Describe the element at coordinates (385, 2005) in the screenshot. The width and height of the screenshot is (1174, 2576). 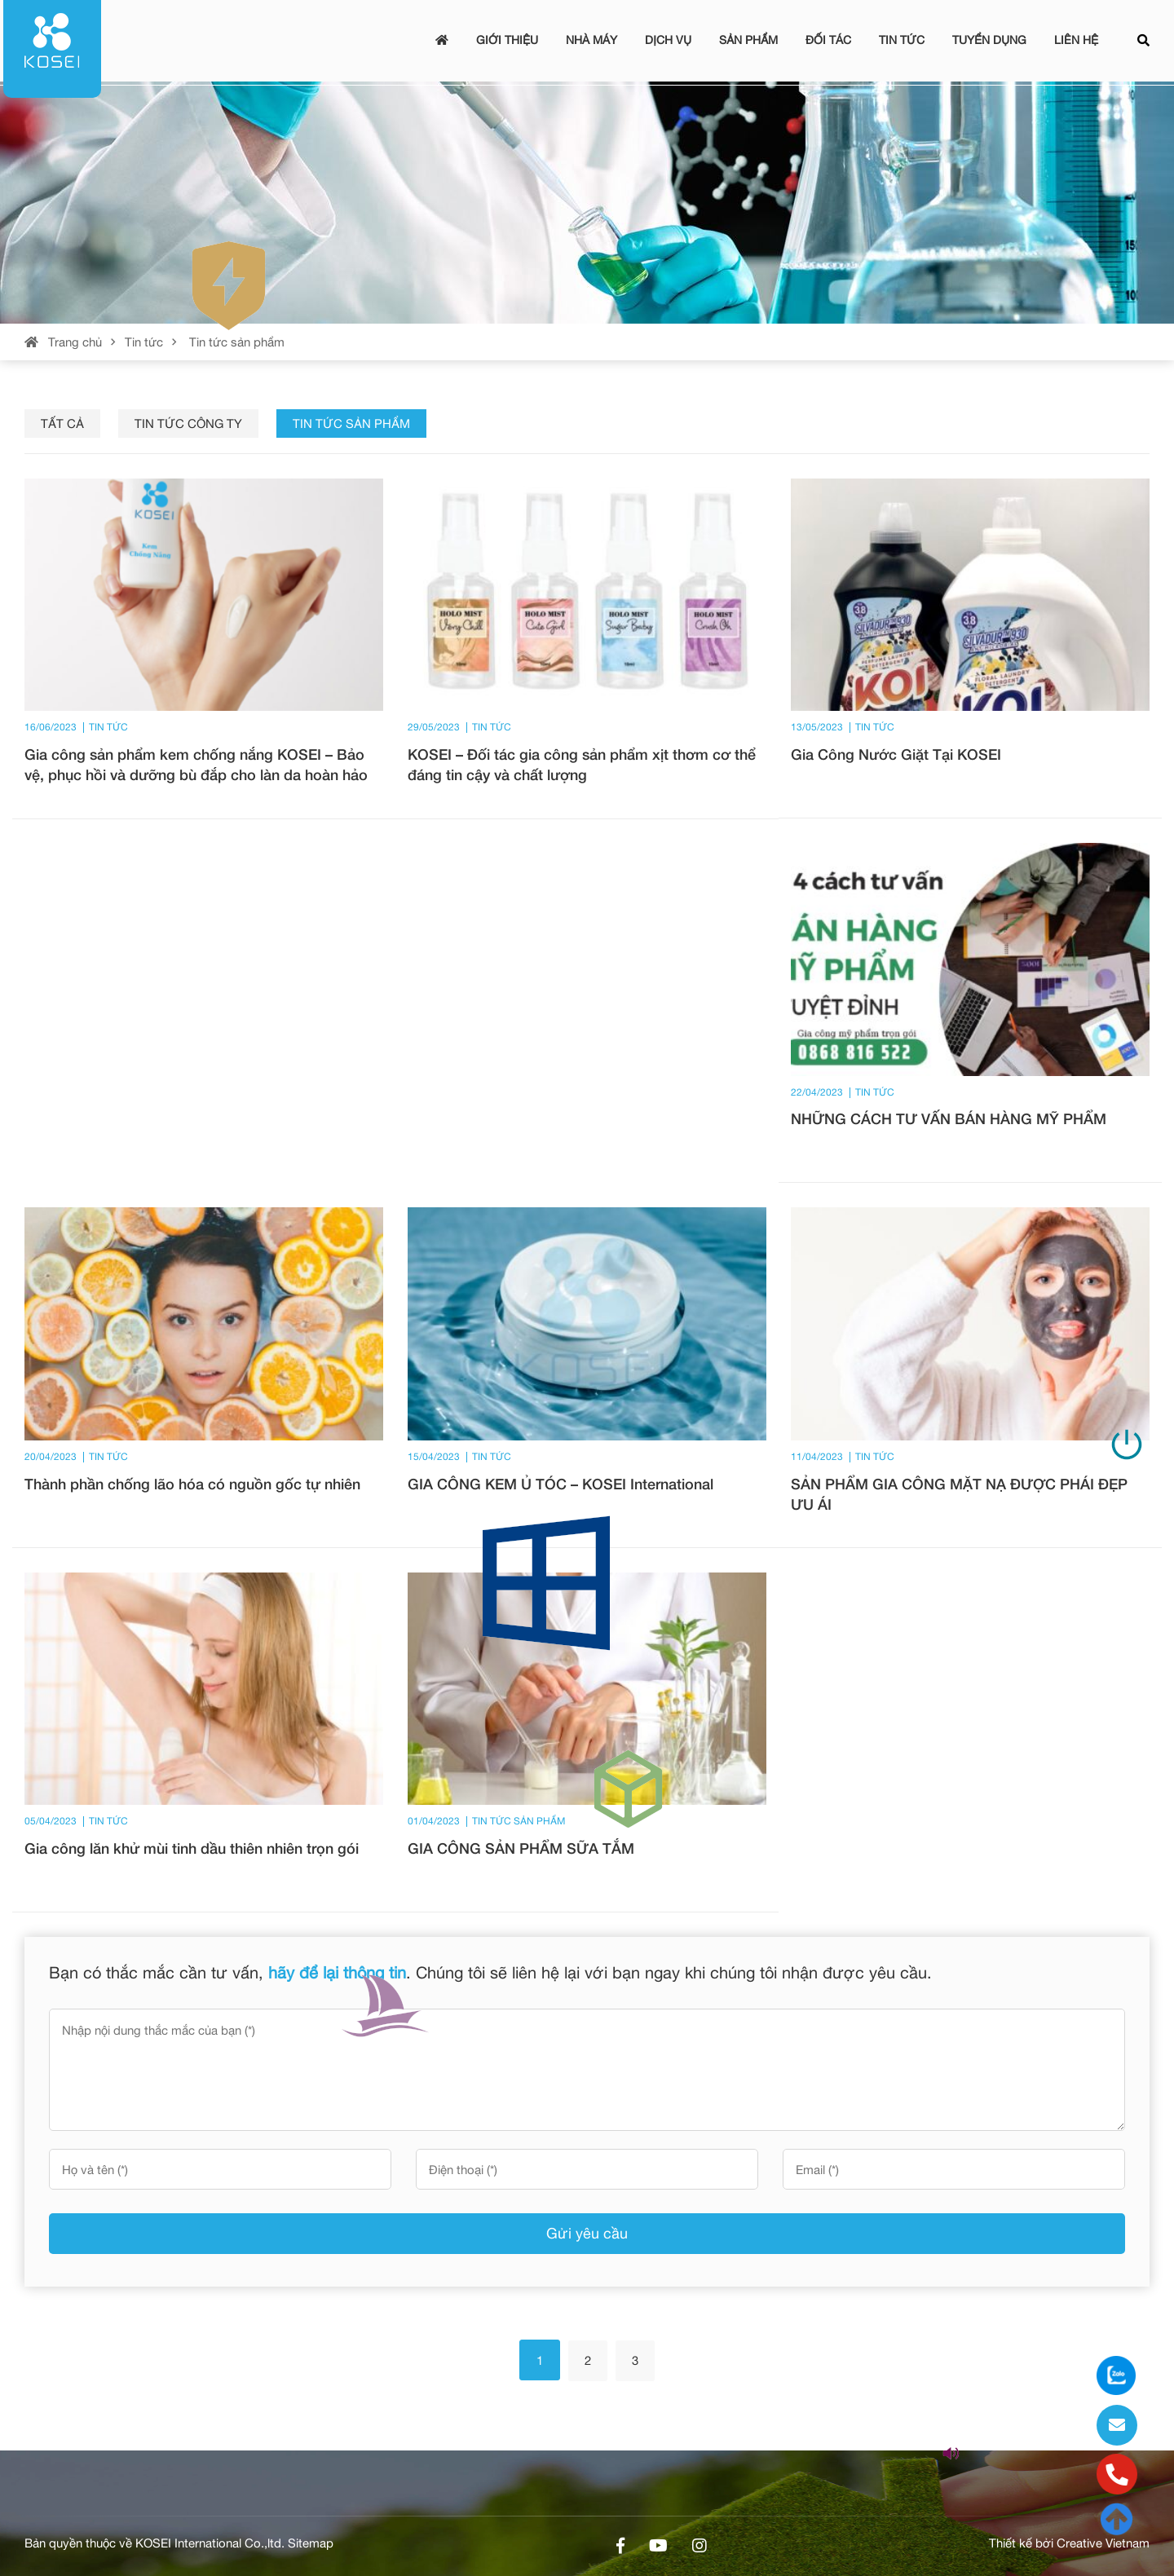
I see `open phpMyAdmin database management tool` at that location.